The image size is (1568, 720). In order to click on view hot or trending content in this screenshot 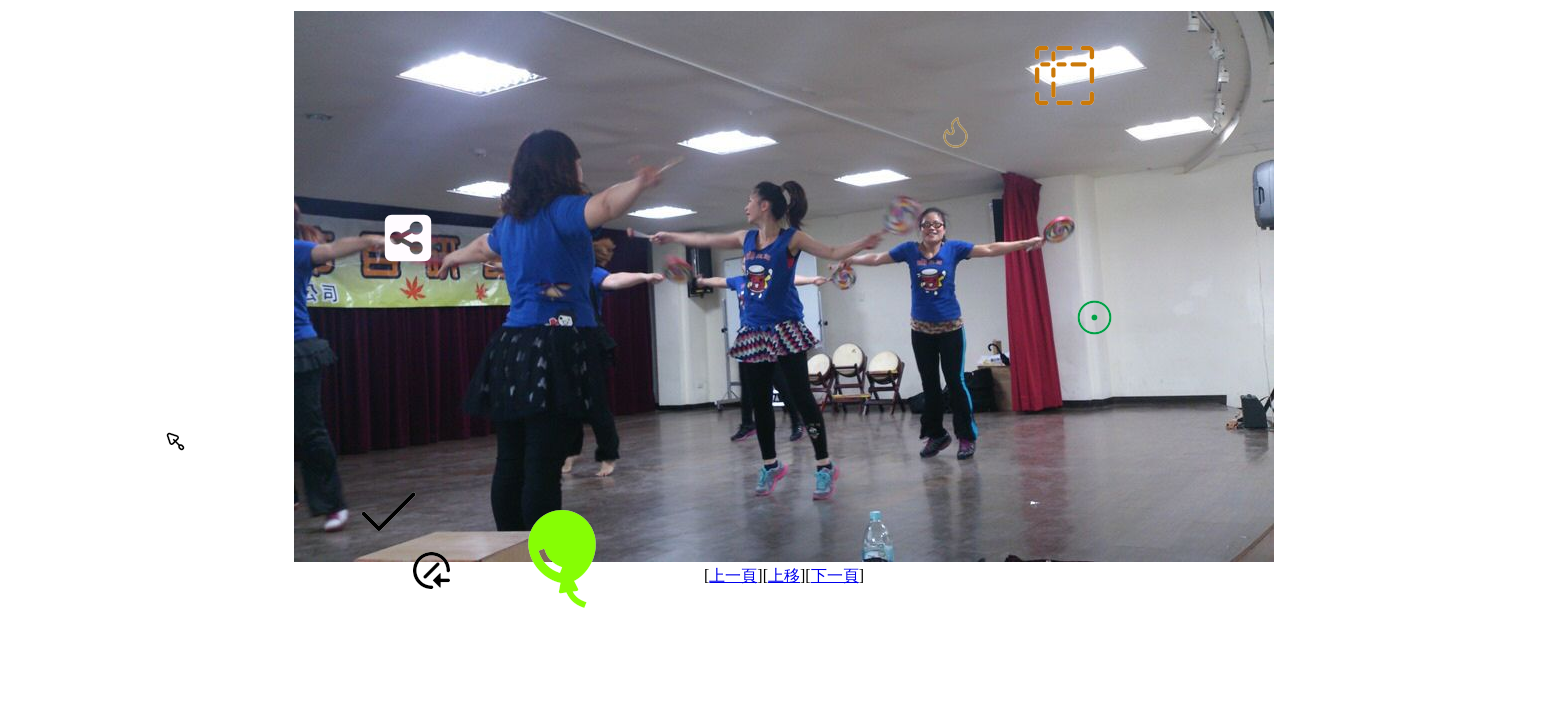, I will do `click(955, 132)`.